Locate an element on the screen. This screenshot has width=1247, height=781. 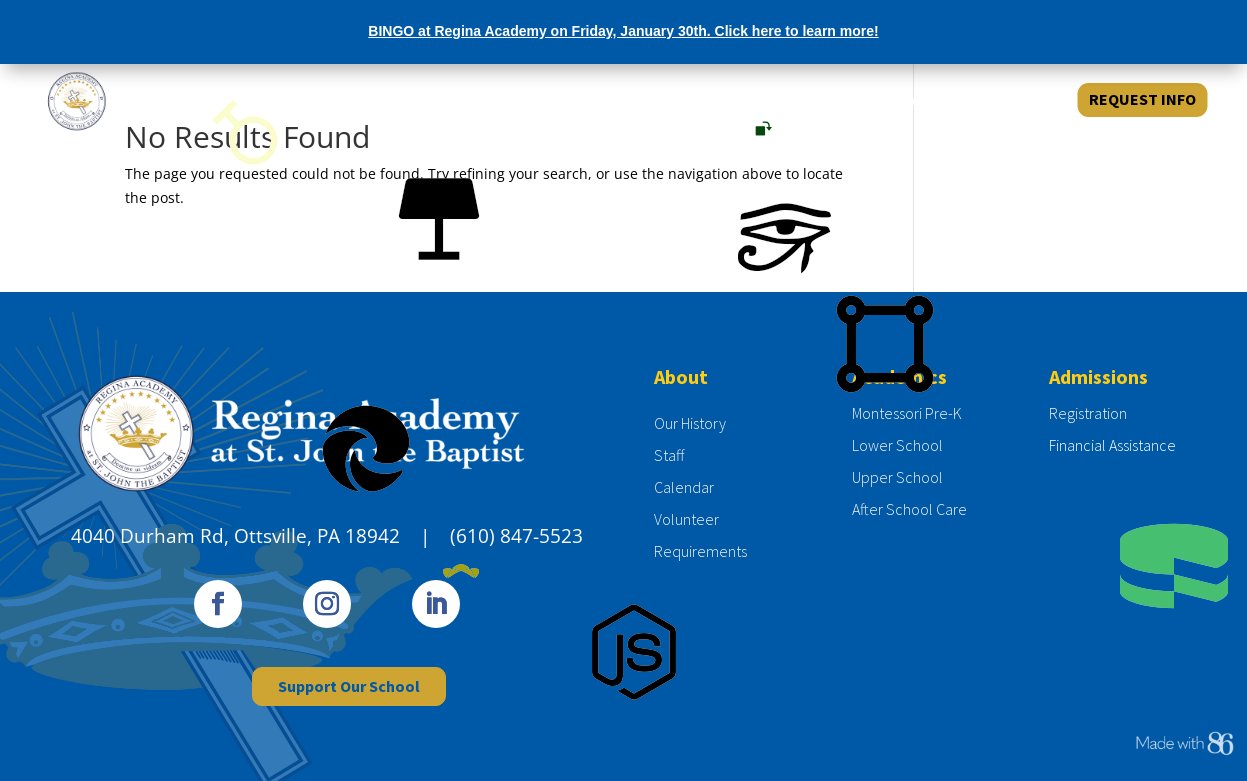
topcoder logo - link to competitive programming platform is located at coordinates (461, 571).